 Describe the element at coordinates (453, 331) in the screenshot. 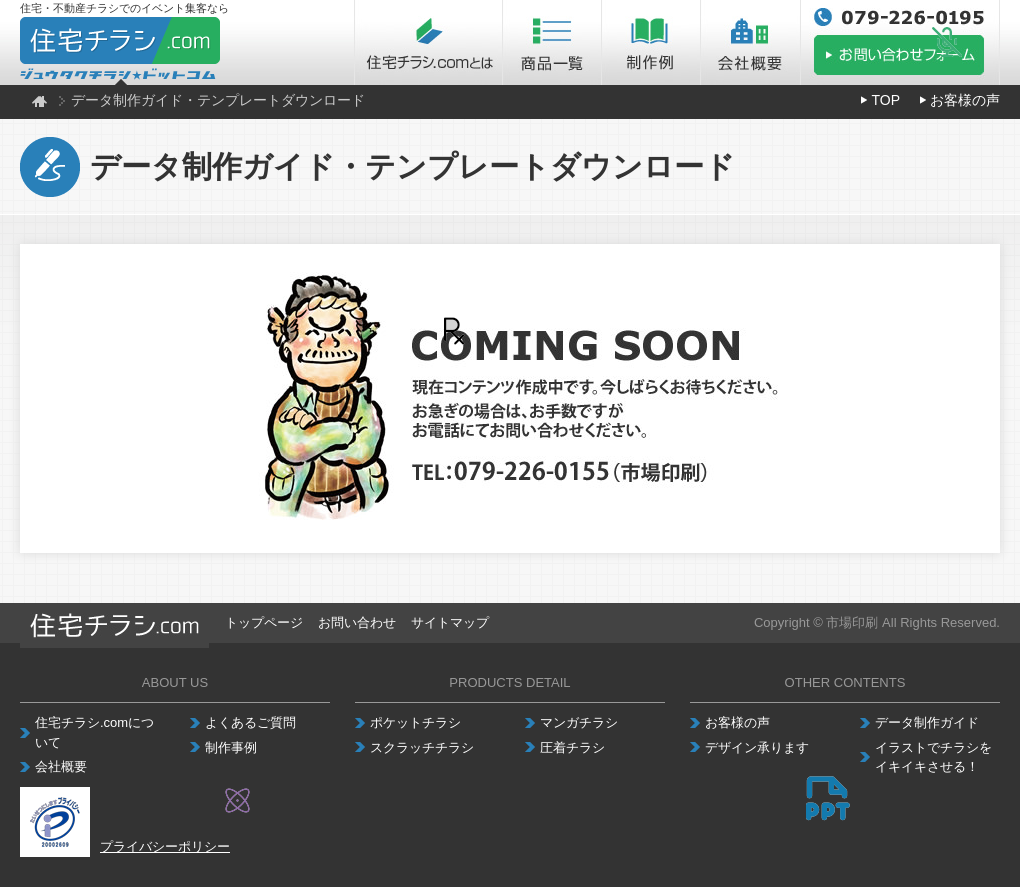

I see `view prescription details` at that location.